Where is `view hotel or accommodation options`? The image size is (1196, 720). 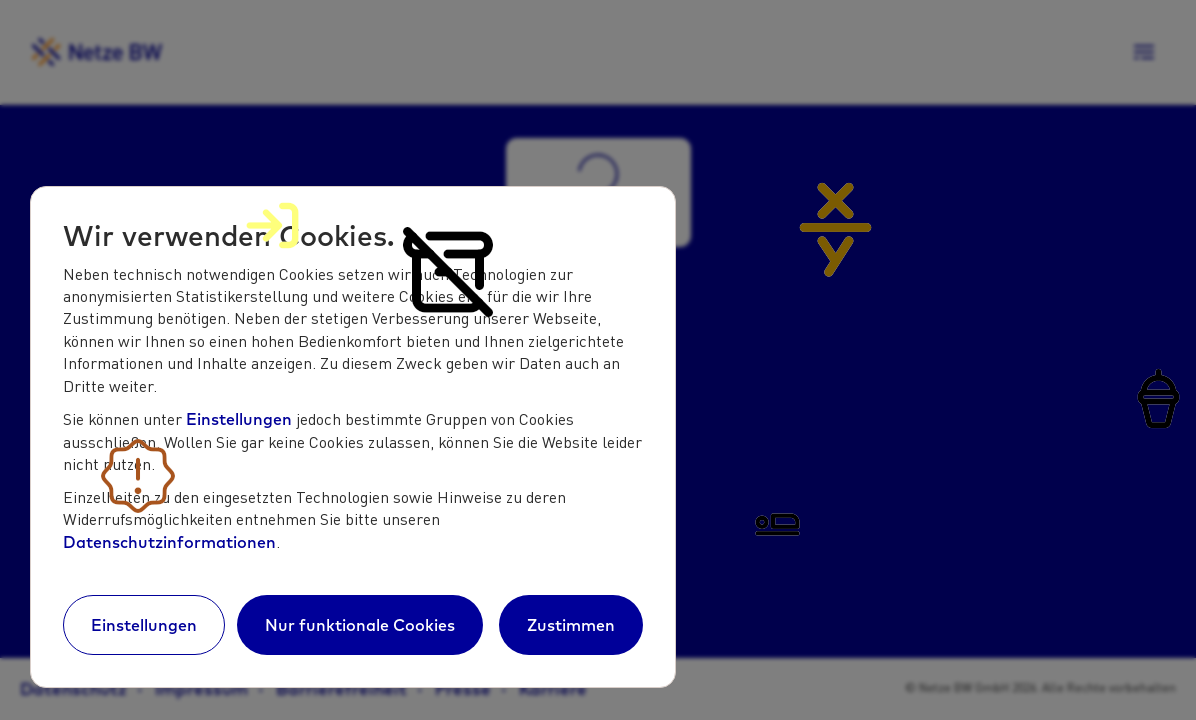
view hotel or accommodation options is located at coordinates (777, 524).